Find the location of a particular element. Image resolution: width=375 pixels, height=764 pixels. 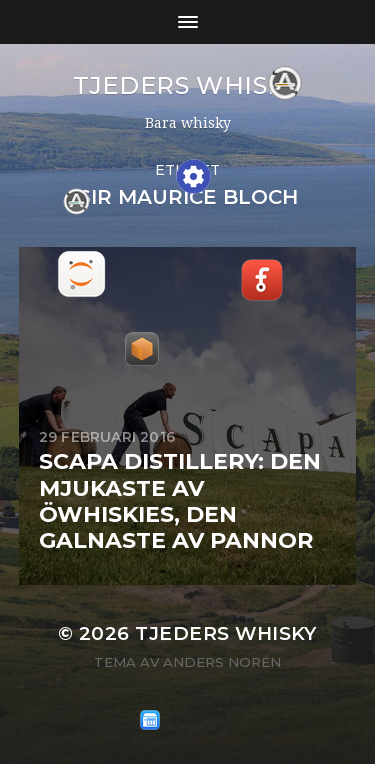

check for available software updates is located at coordinates (76, 201).